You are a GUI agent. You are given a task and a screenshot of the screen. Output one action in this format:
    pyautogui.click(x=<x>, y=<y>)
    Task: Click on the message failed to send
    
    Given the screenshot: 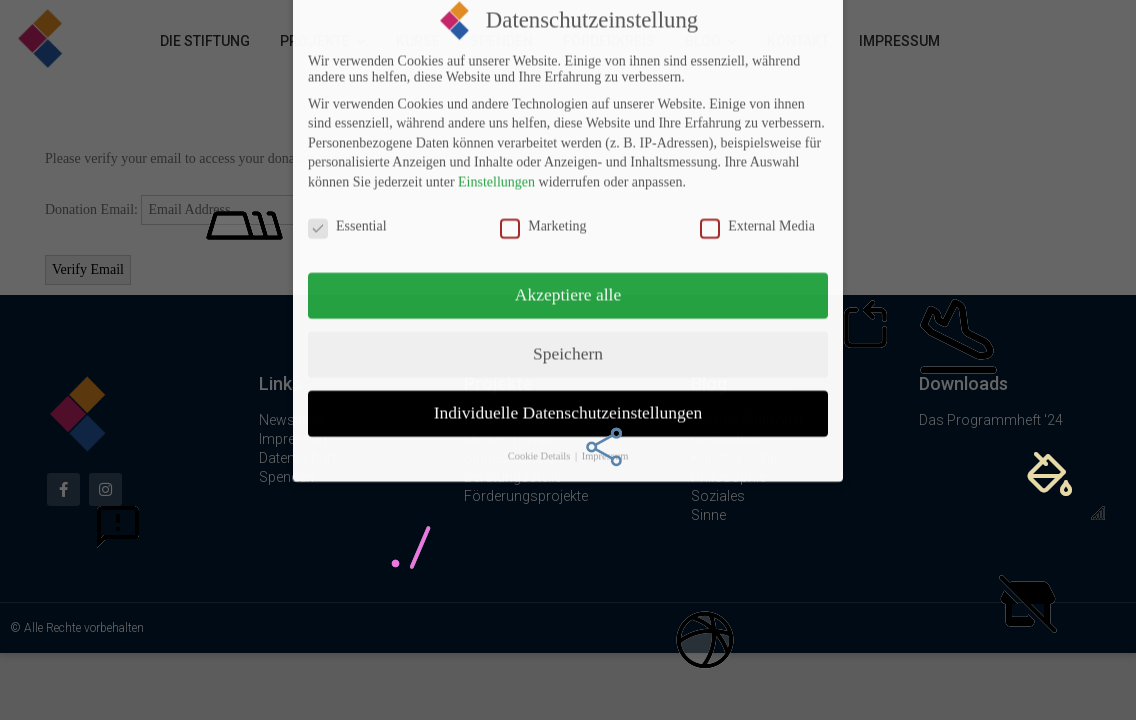 What is the action you would take?
    pyautogui.click(x=118, y=527)
    